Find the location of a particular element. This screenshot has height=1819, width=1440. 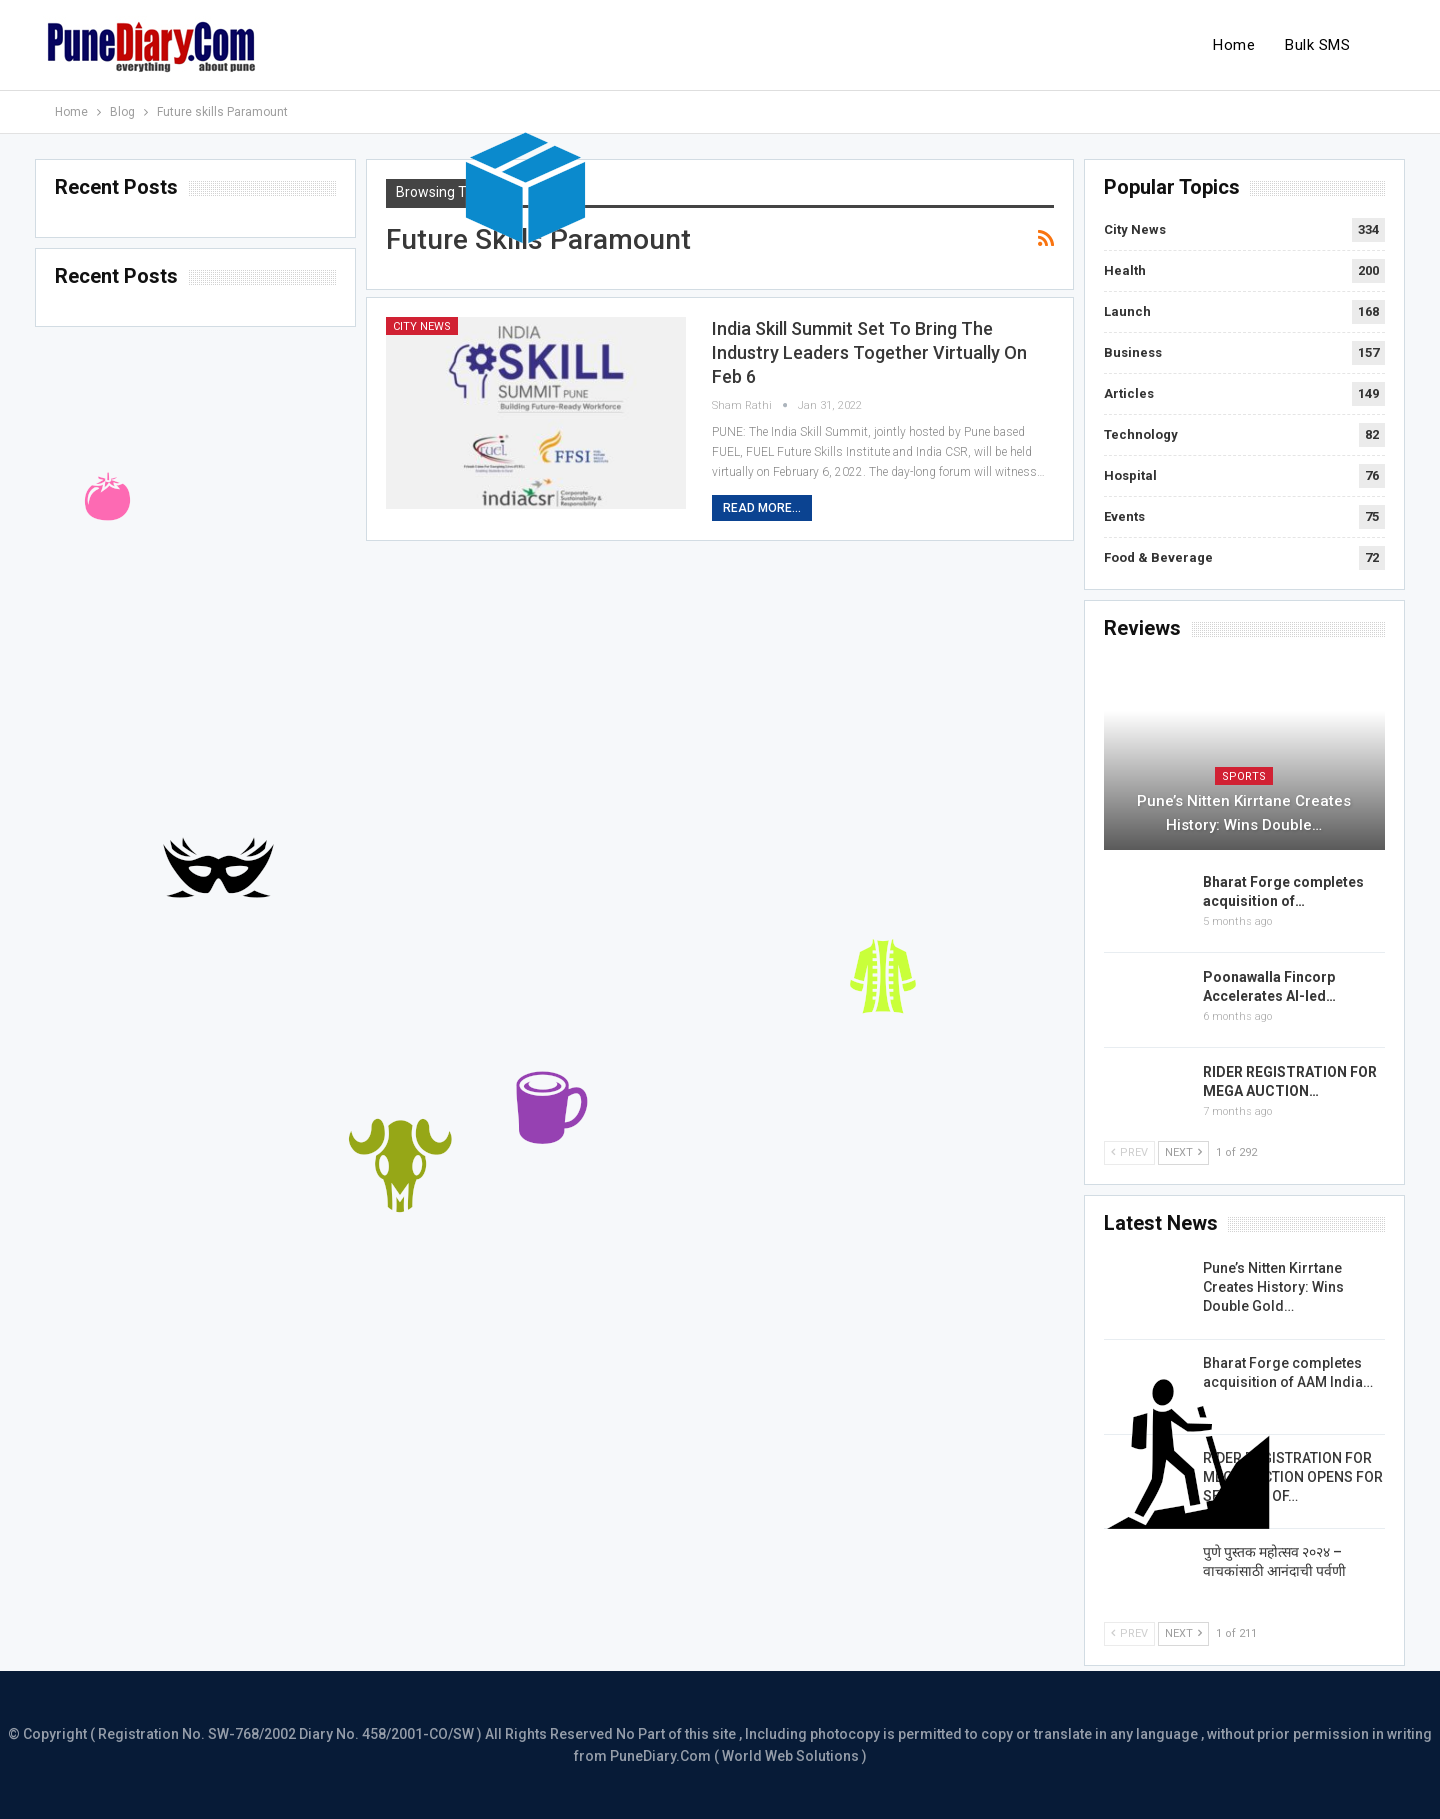

view package or shipment status is located at coordinates (525, 188).